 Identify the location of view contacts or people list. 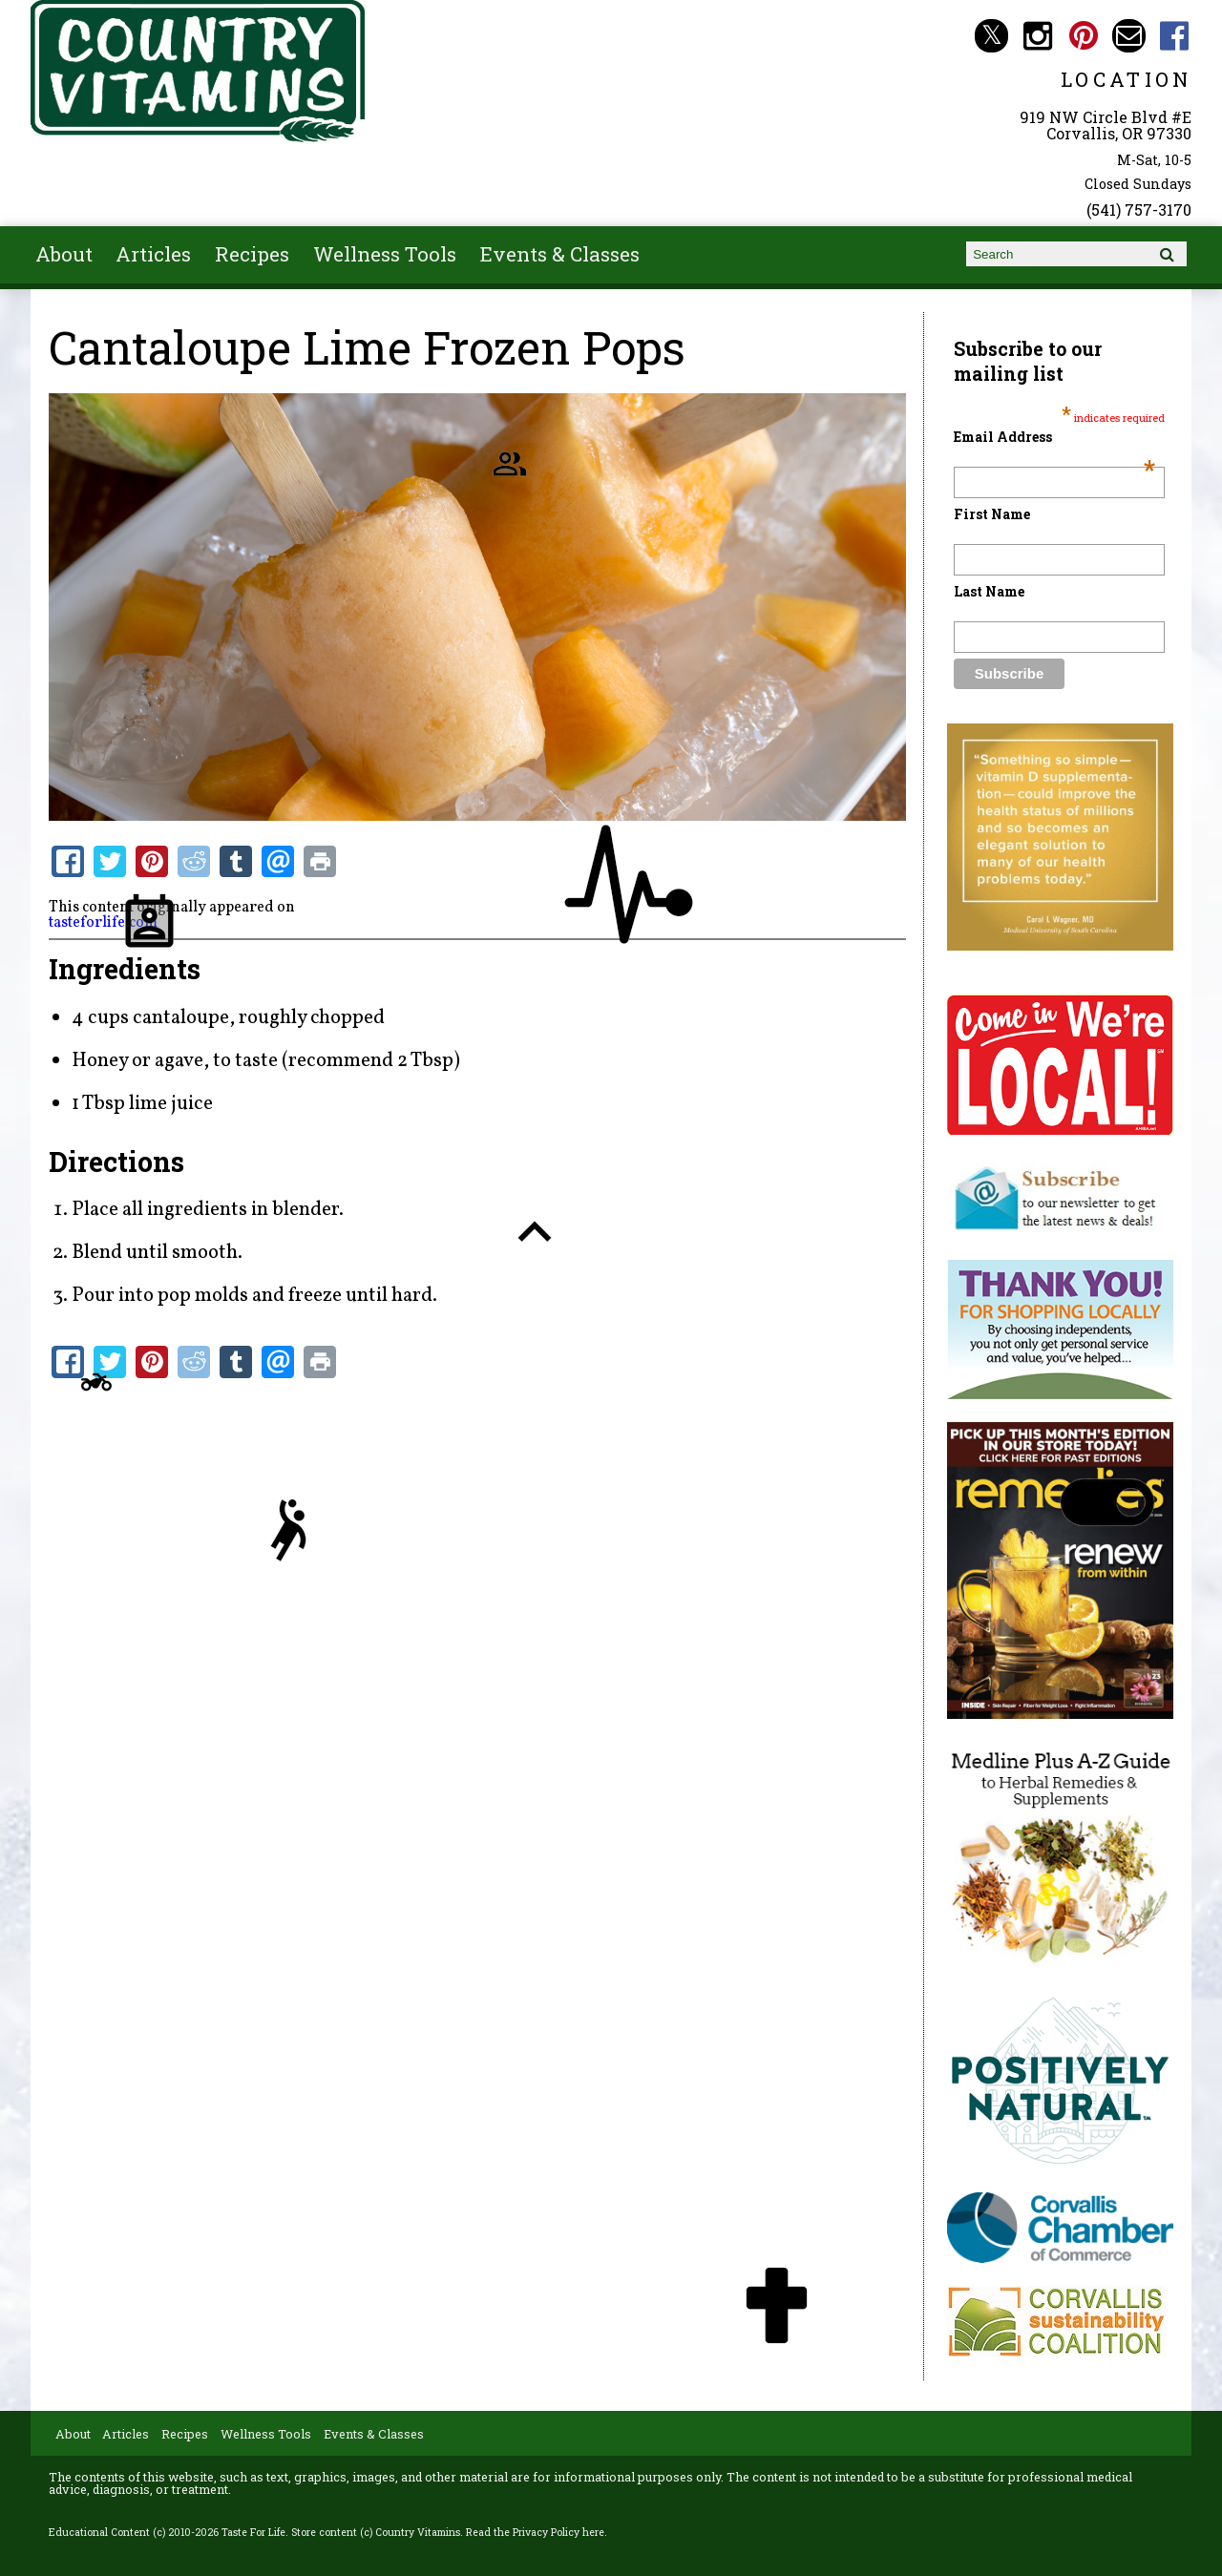
(510, 464).